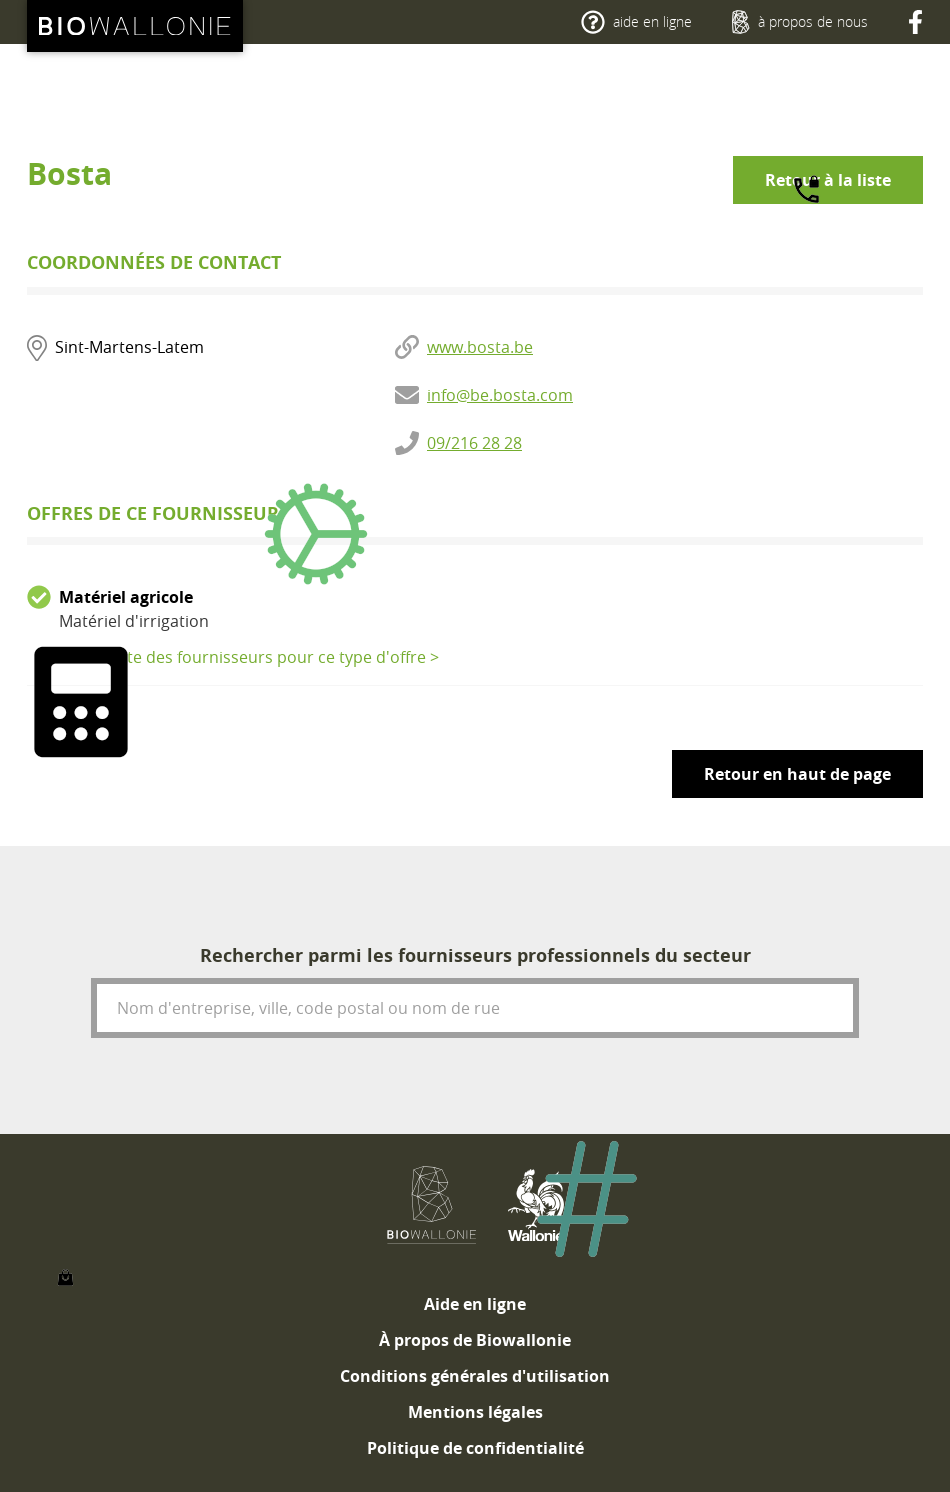 The width and height of the screenshot is (950, 1492). I want to click on view your shopping cart, so click(65, 1277).